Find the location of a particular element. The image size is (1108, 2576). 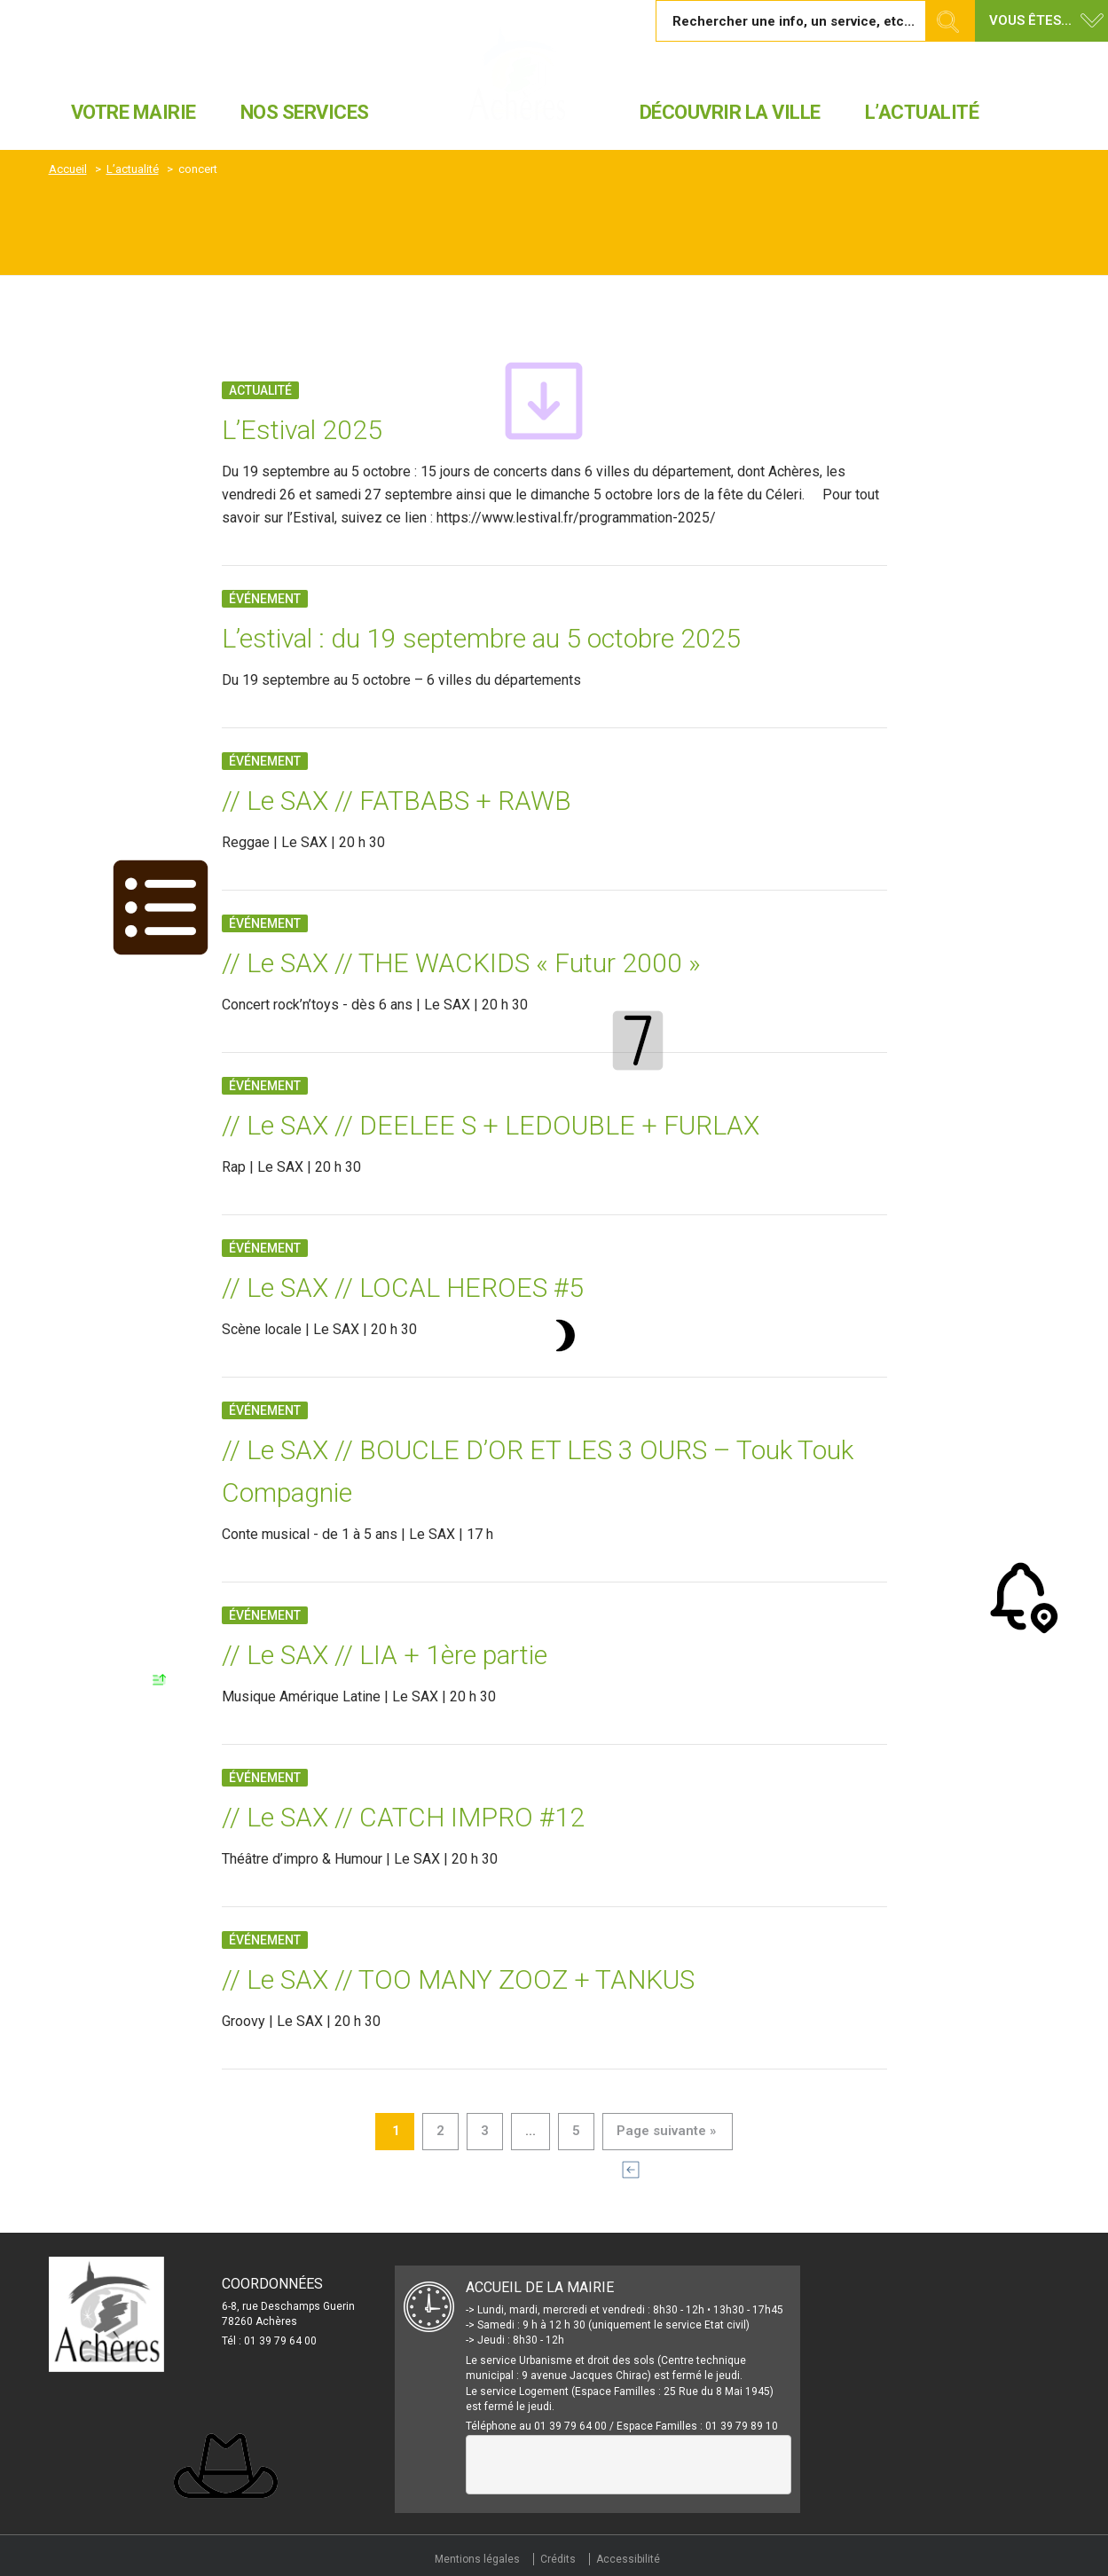

pin a notification to keep it visible is located at coordinates (1020, 1596).